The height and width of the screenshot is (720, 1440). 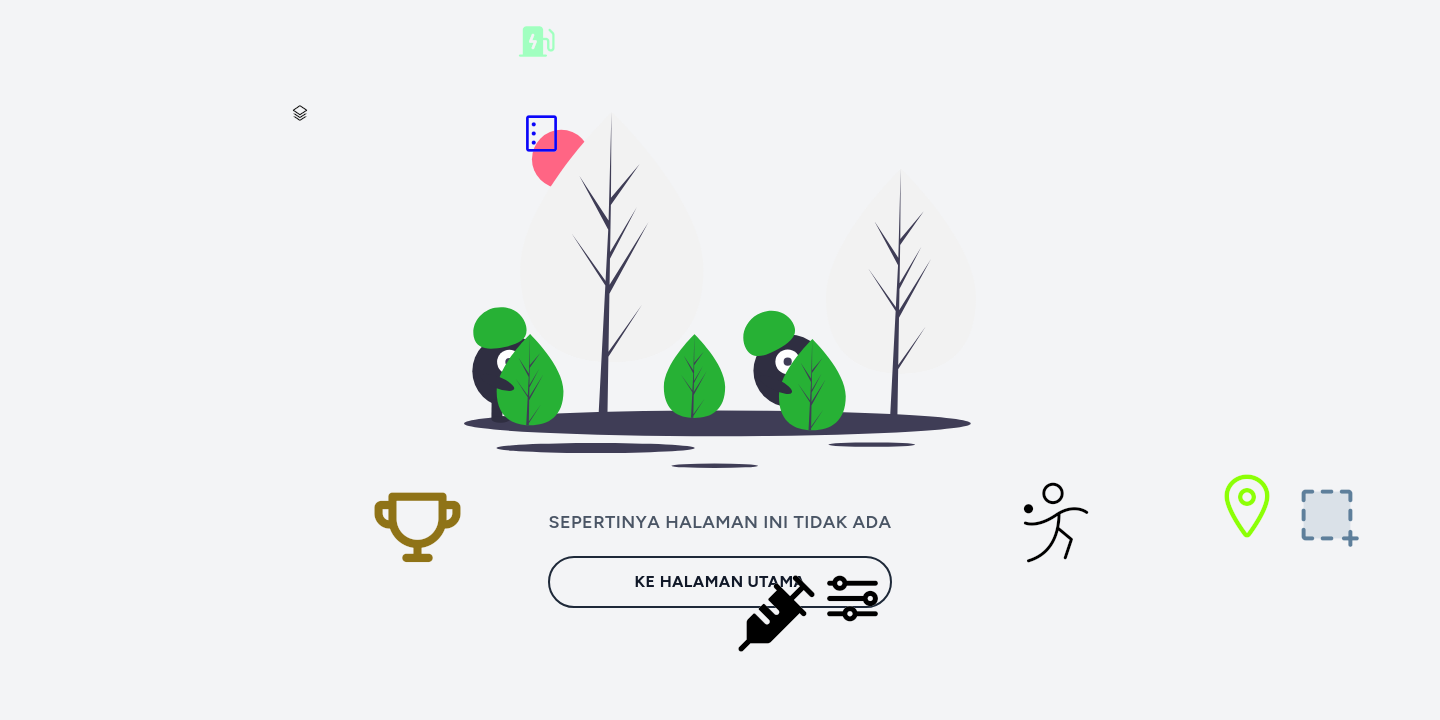 I want to click on view achievements or awards, so click(x=417, y=524).